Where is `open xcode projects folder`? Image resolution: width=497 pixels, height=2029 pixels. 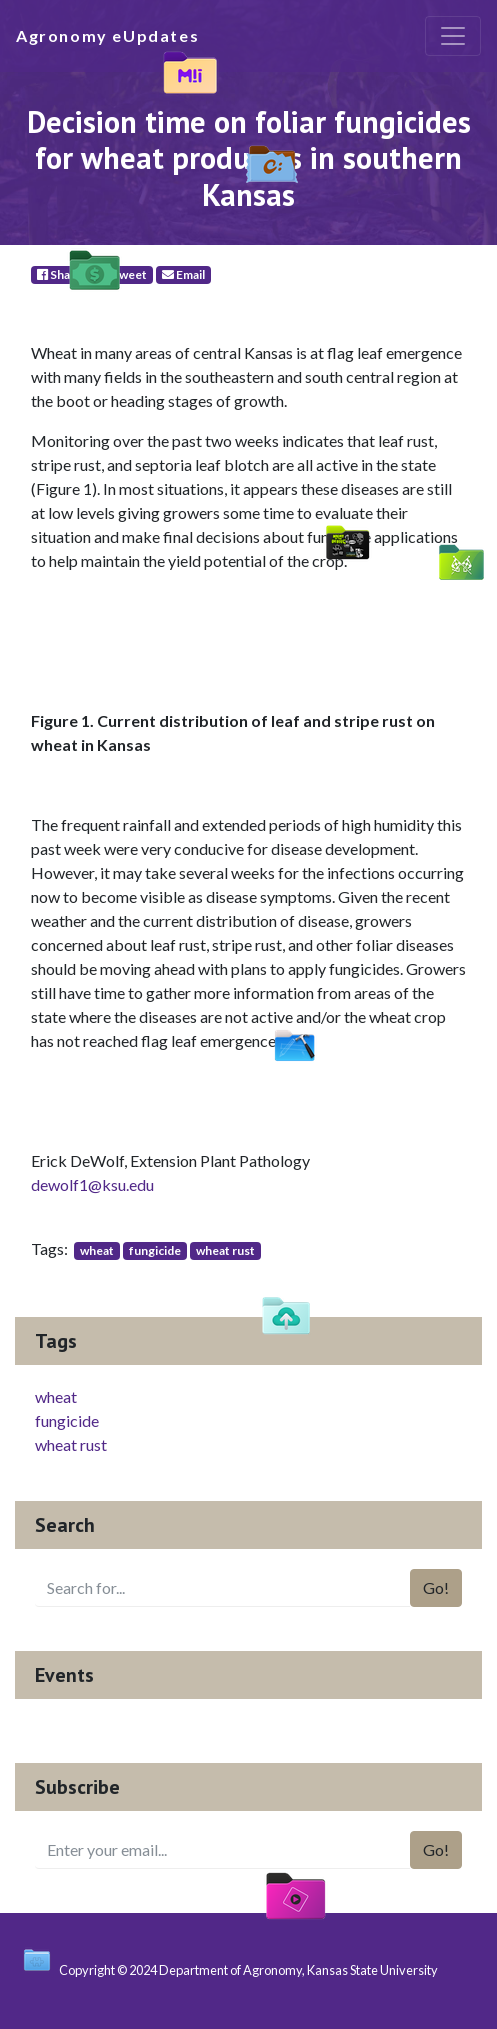
open xcode projects folder is located at coordinates (294, 1046).